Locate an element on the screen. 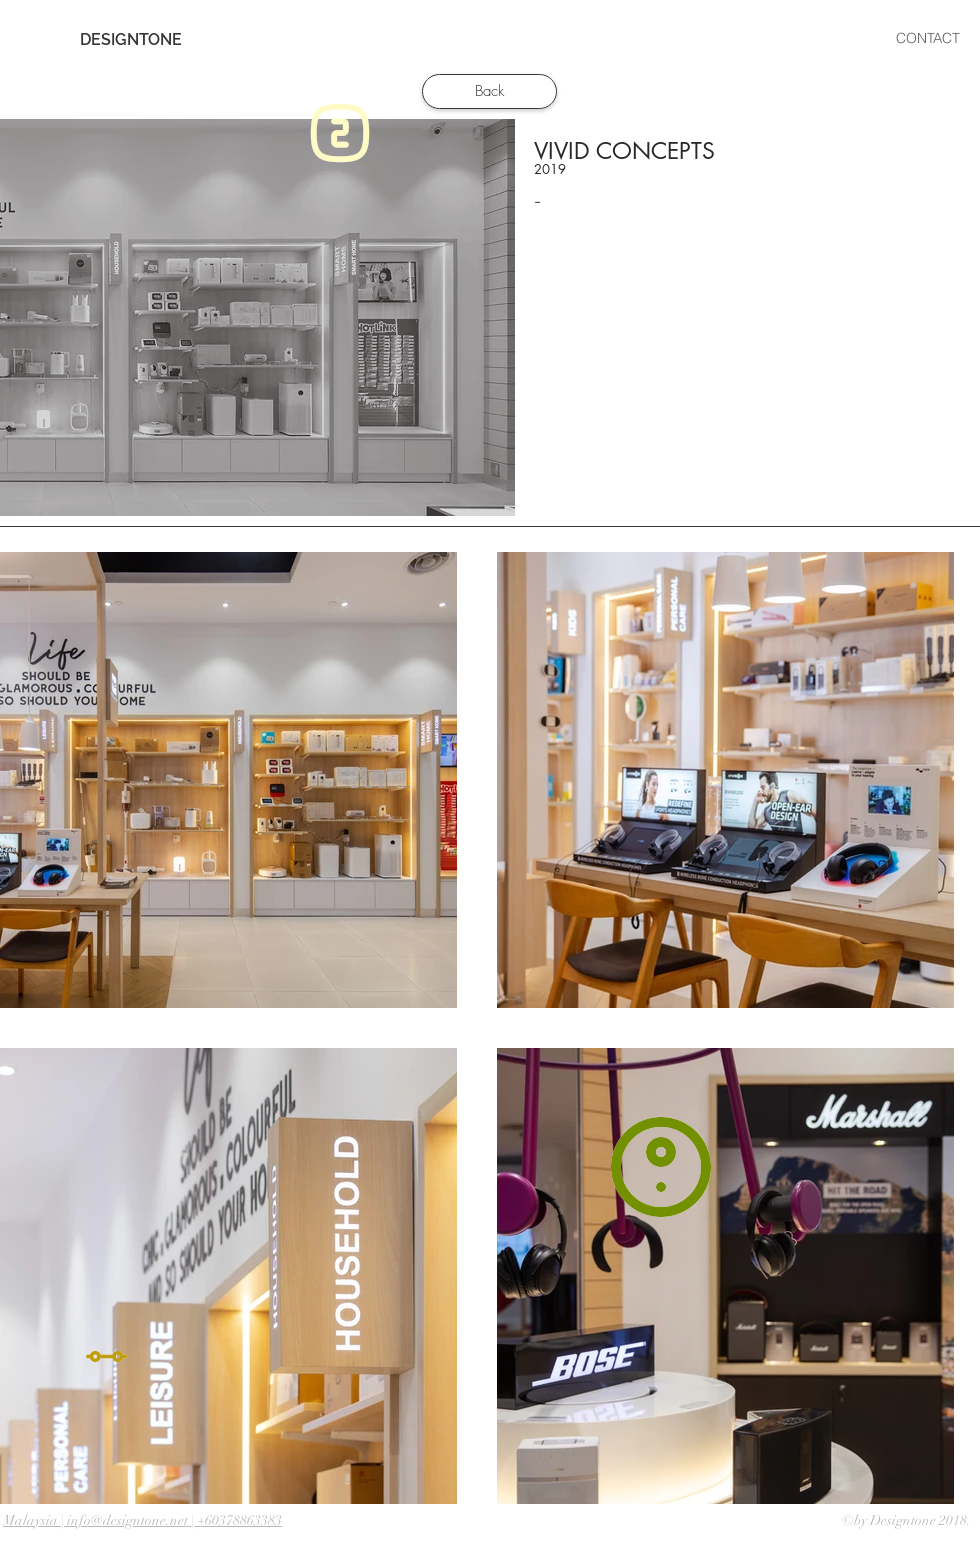  indicates step 2 in a multi-step process is located at coordinates (340, 133).